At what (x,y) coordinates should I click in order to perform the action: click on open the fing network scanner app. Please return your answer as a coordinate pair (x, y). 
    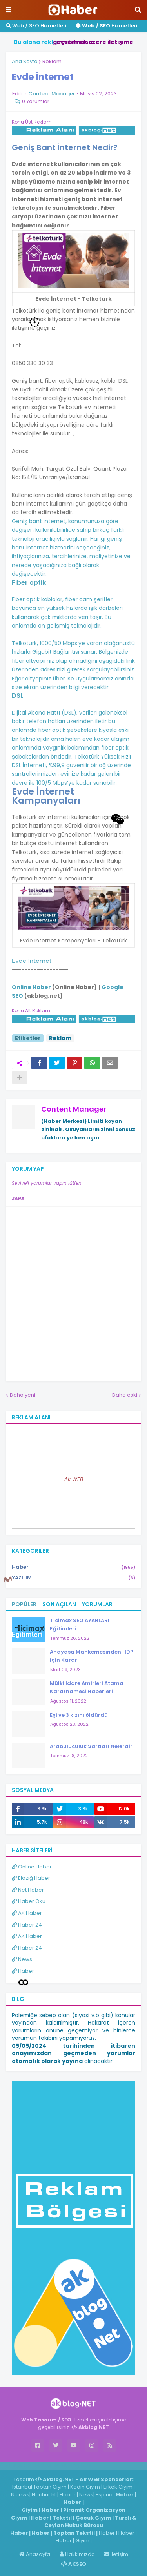
    Looking at the image, I should click on (34, 322).